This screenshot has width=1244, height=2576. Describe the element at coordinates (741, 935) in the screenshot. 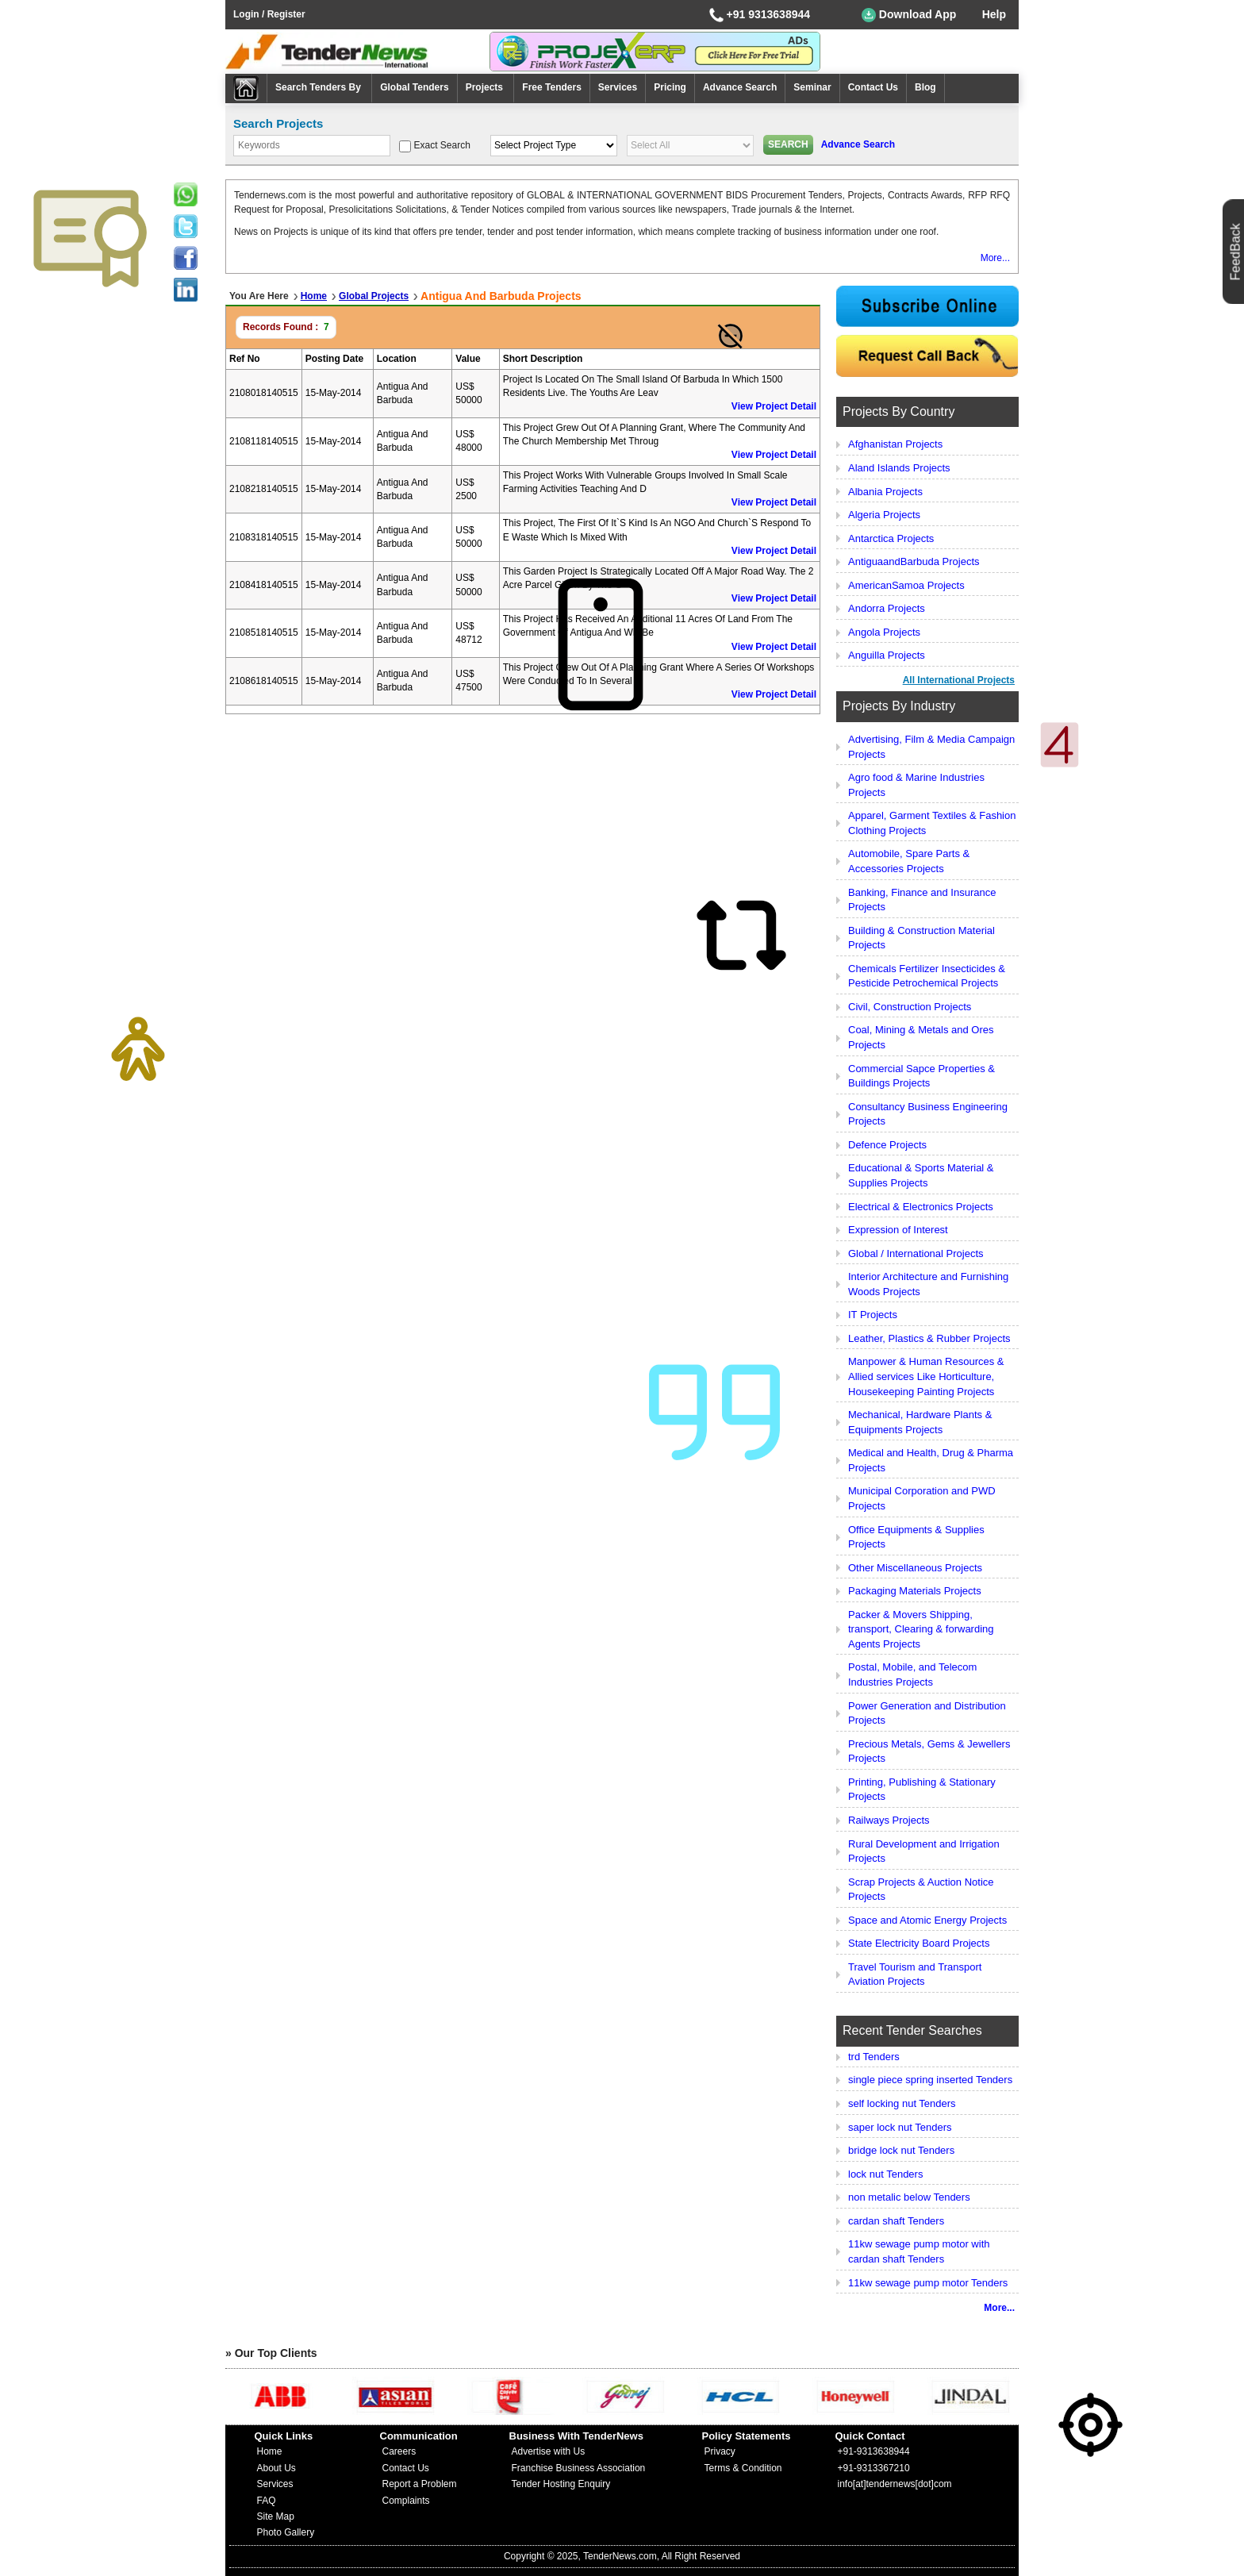

I see `retweet or repost this content` at that location.